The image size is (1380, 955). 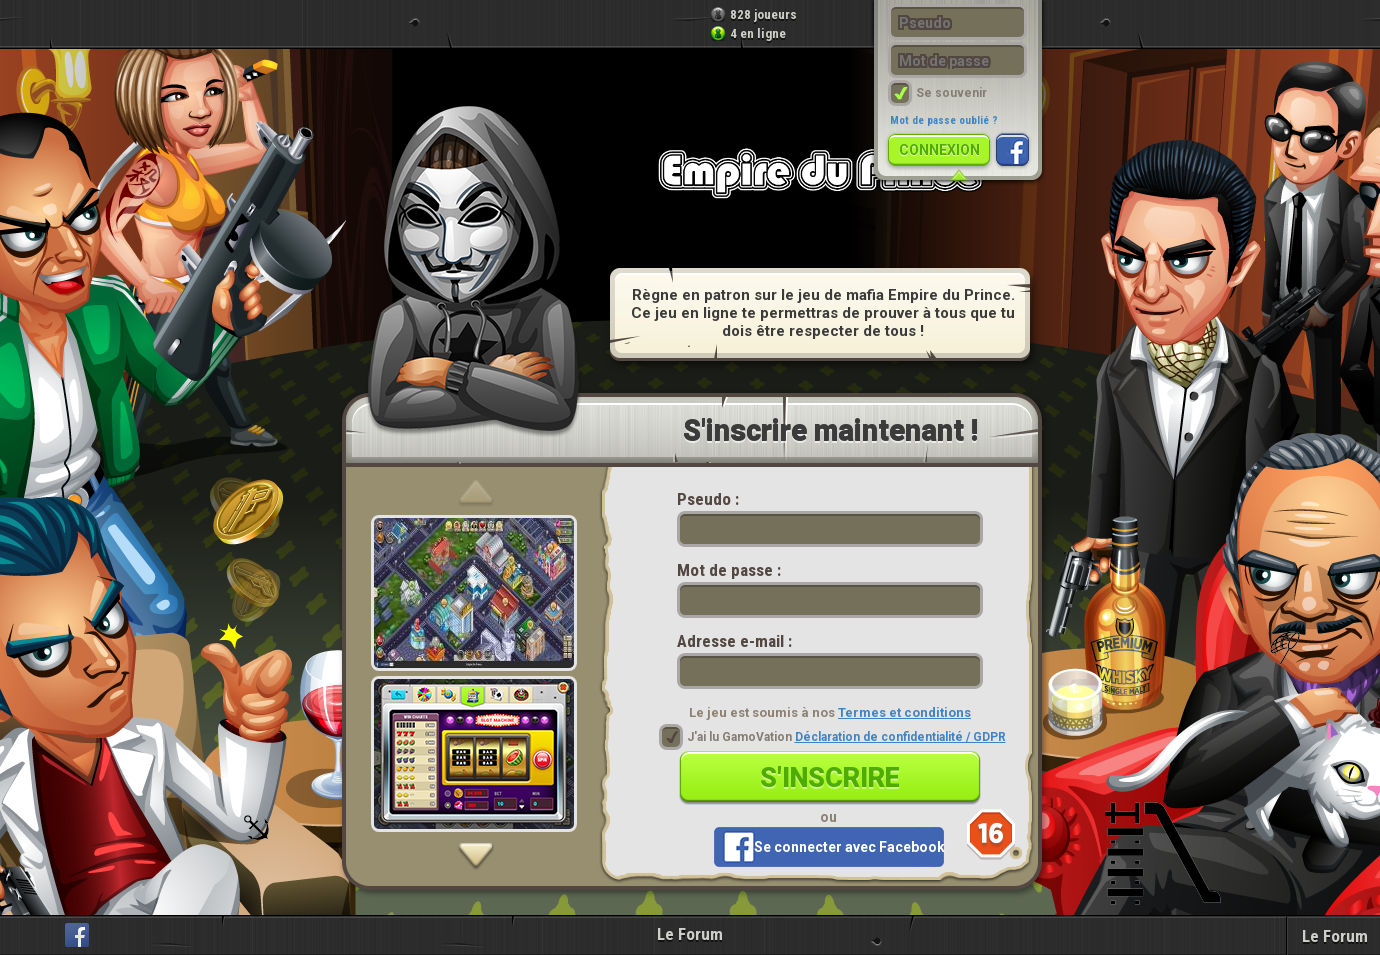 What do you see at coordinates (1285, 648) in the screenshot?
I see `catch bugs or insects in a game` at bounding box center [1285, 648].